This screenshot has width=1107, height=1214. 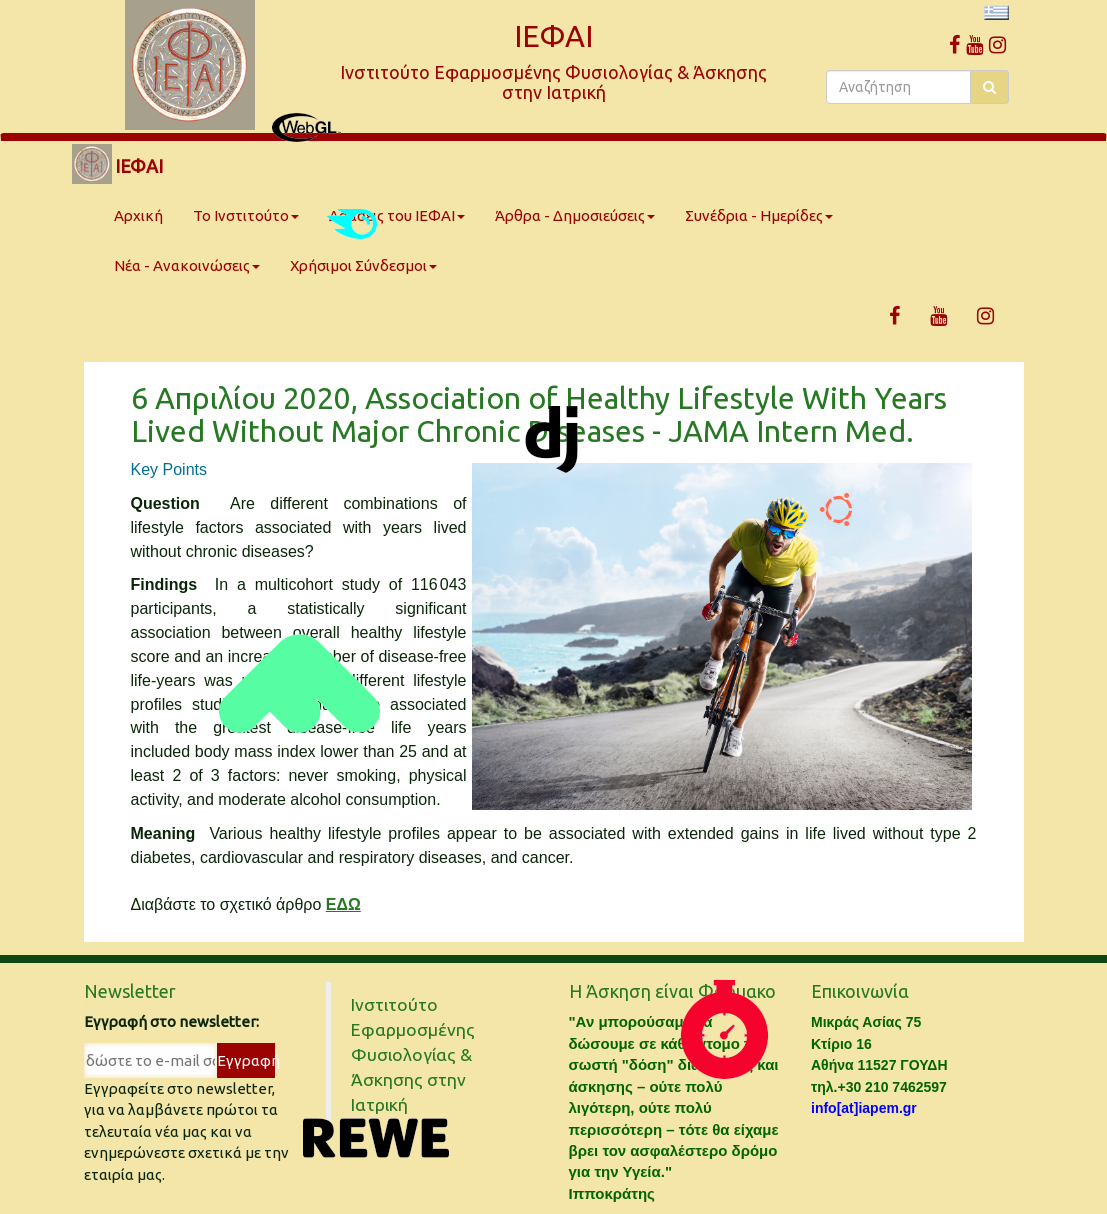 I want to click on ubuntu operating system logo, so click(x=838, y=509).